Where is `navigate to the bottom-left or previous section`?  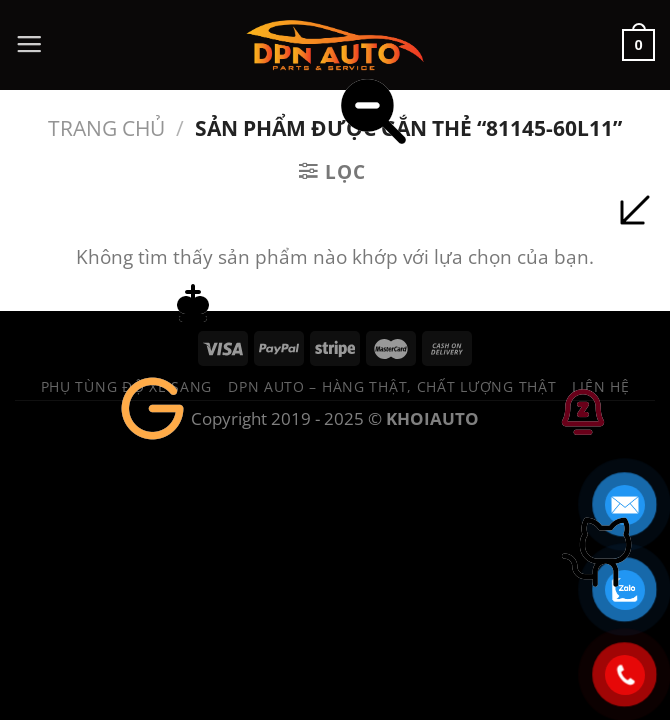 navigate to the bottom-left or previous section is located at coordinates (635, 210).